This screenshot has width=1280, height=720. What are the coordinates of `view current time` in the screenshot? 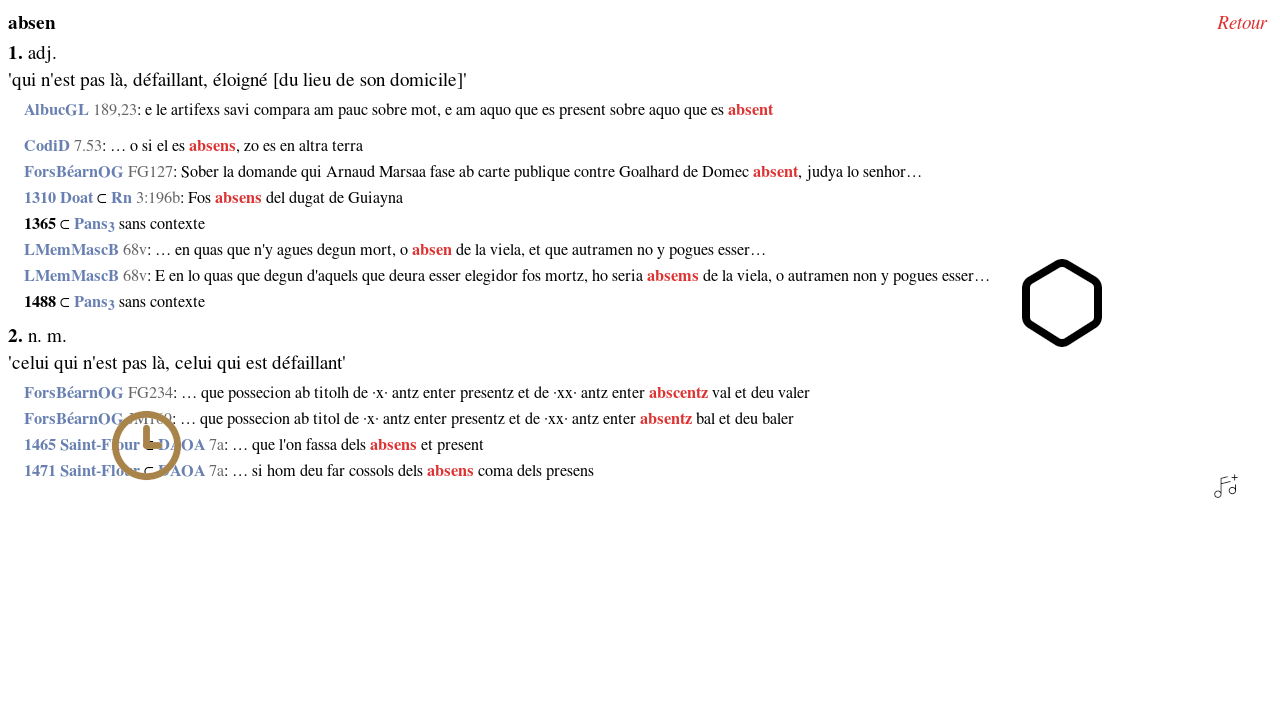 It's located at (146, 445).